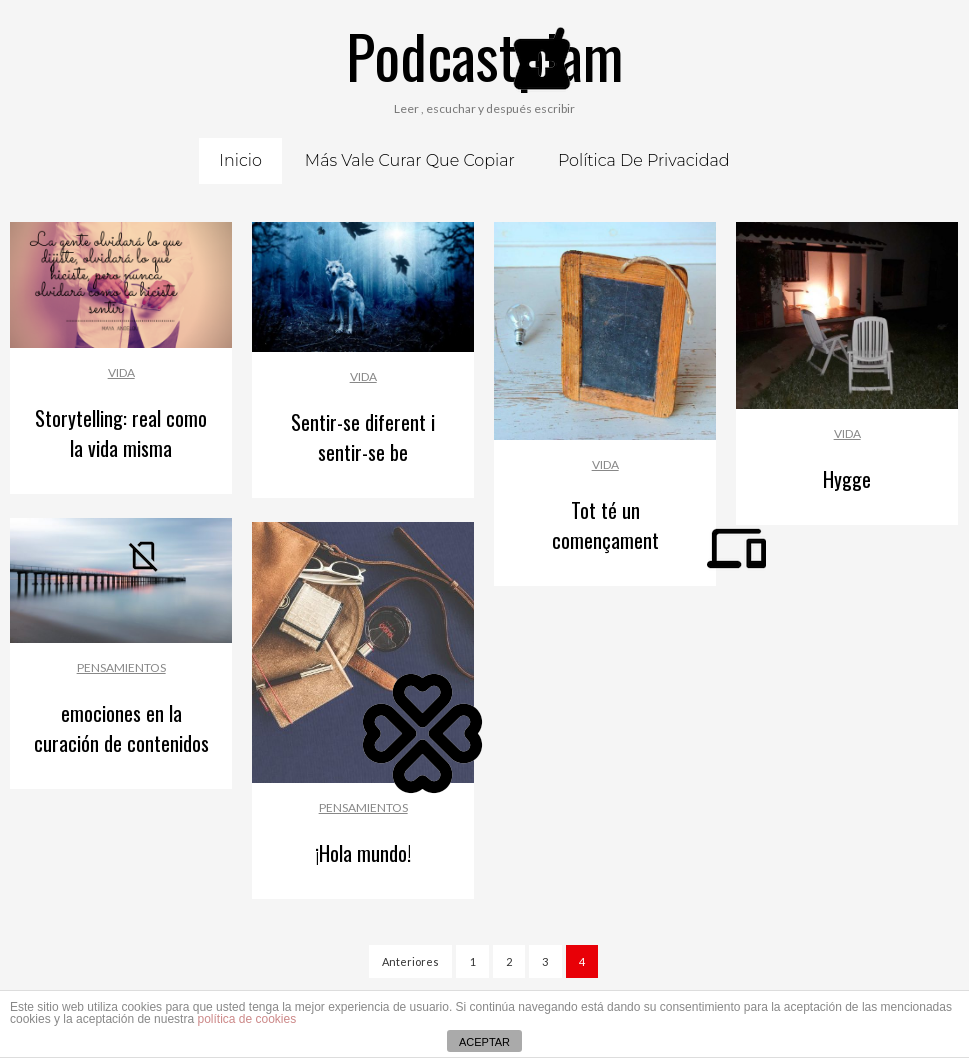 The width and height of the screenshot is (969, 1058). I want to click on no sim card detected, so click(143, 555).